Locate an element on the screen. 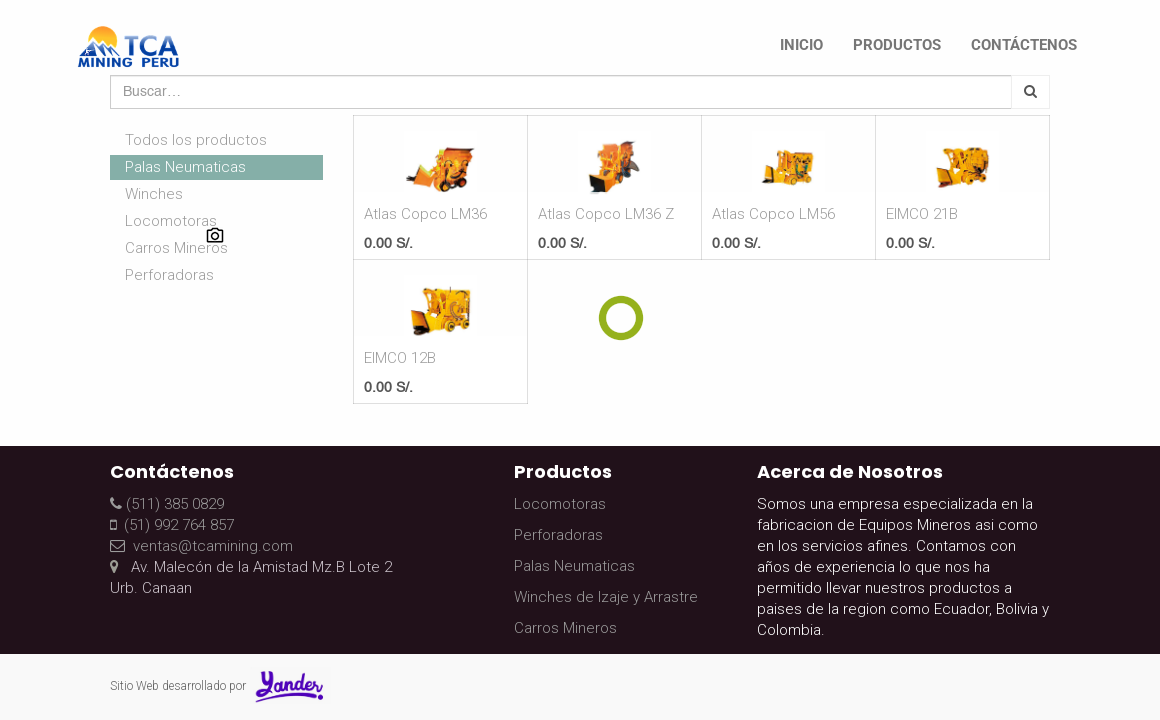  take a photo is located at coordinates (215, 236).